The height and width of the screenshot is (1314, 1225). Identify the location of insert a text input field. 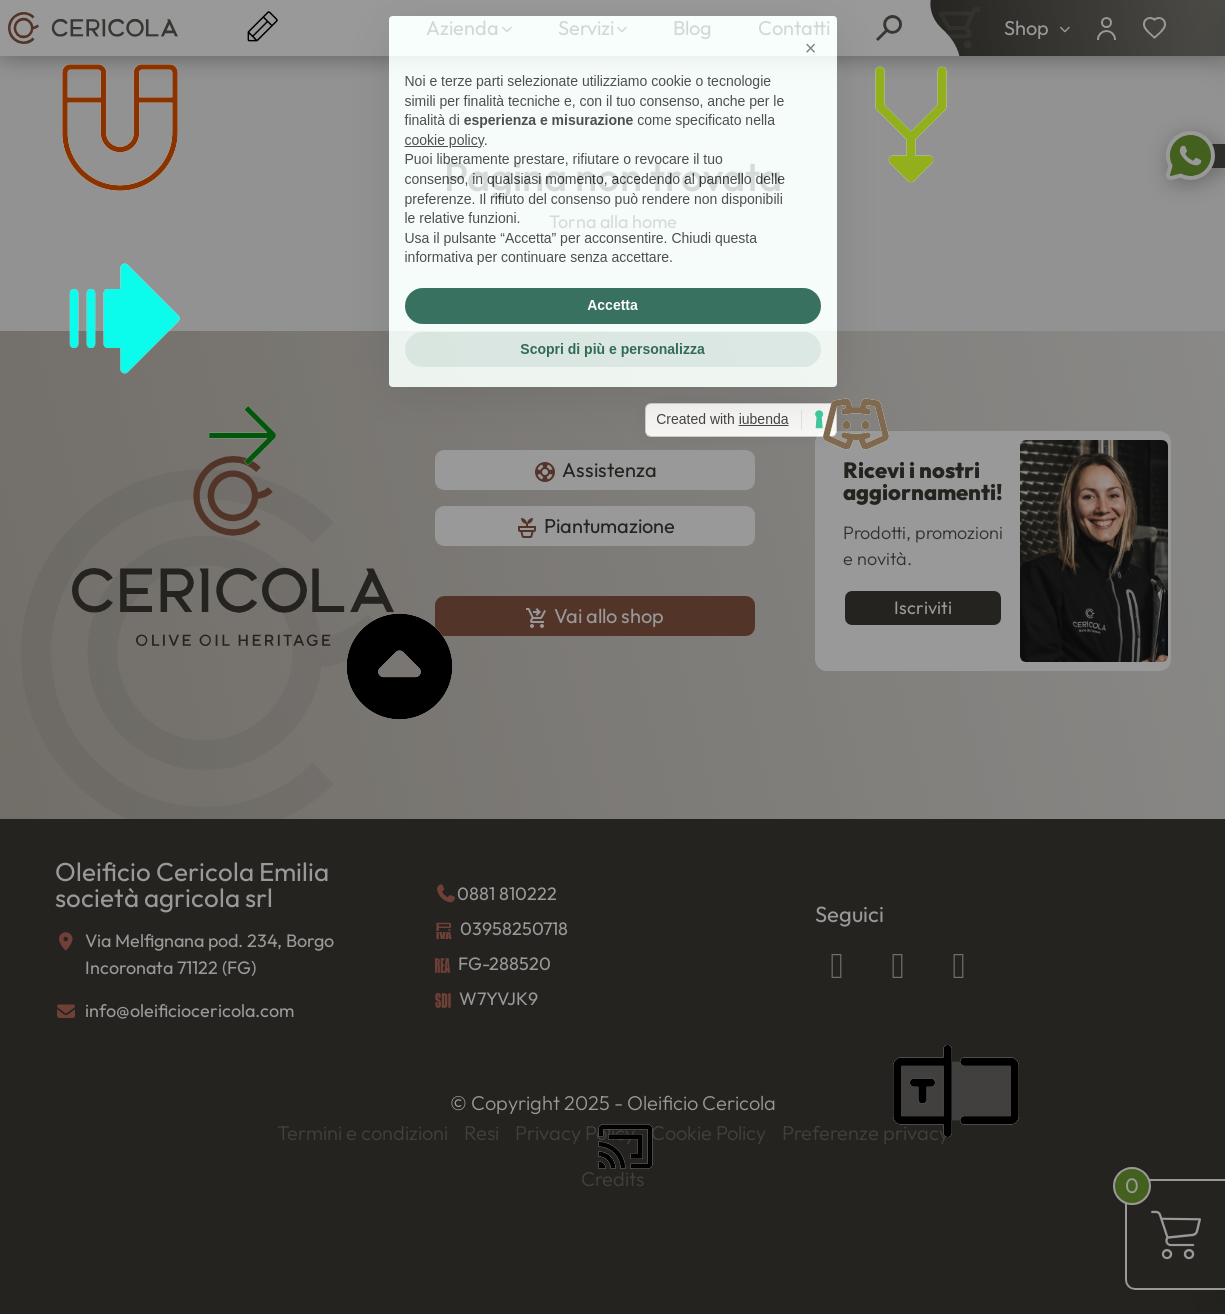
(956, 1091).